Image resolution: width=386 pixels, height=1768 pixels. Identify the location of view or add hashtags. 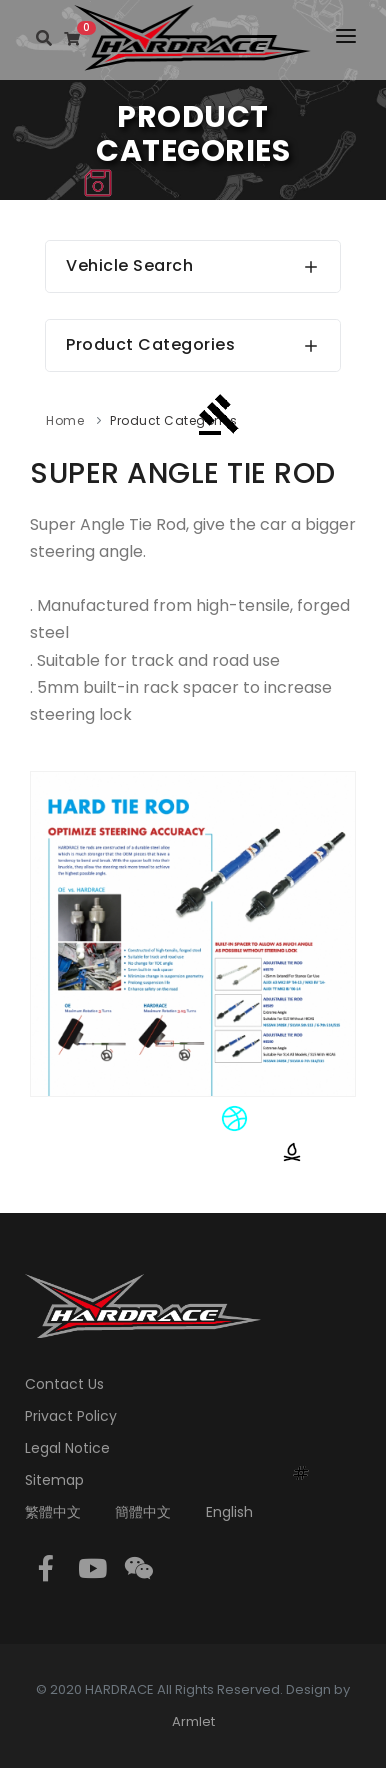
(301, 1473).